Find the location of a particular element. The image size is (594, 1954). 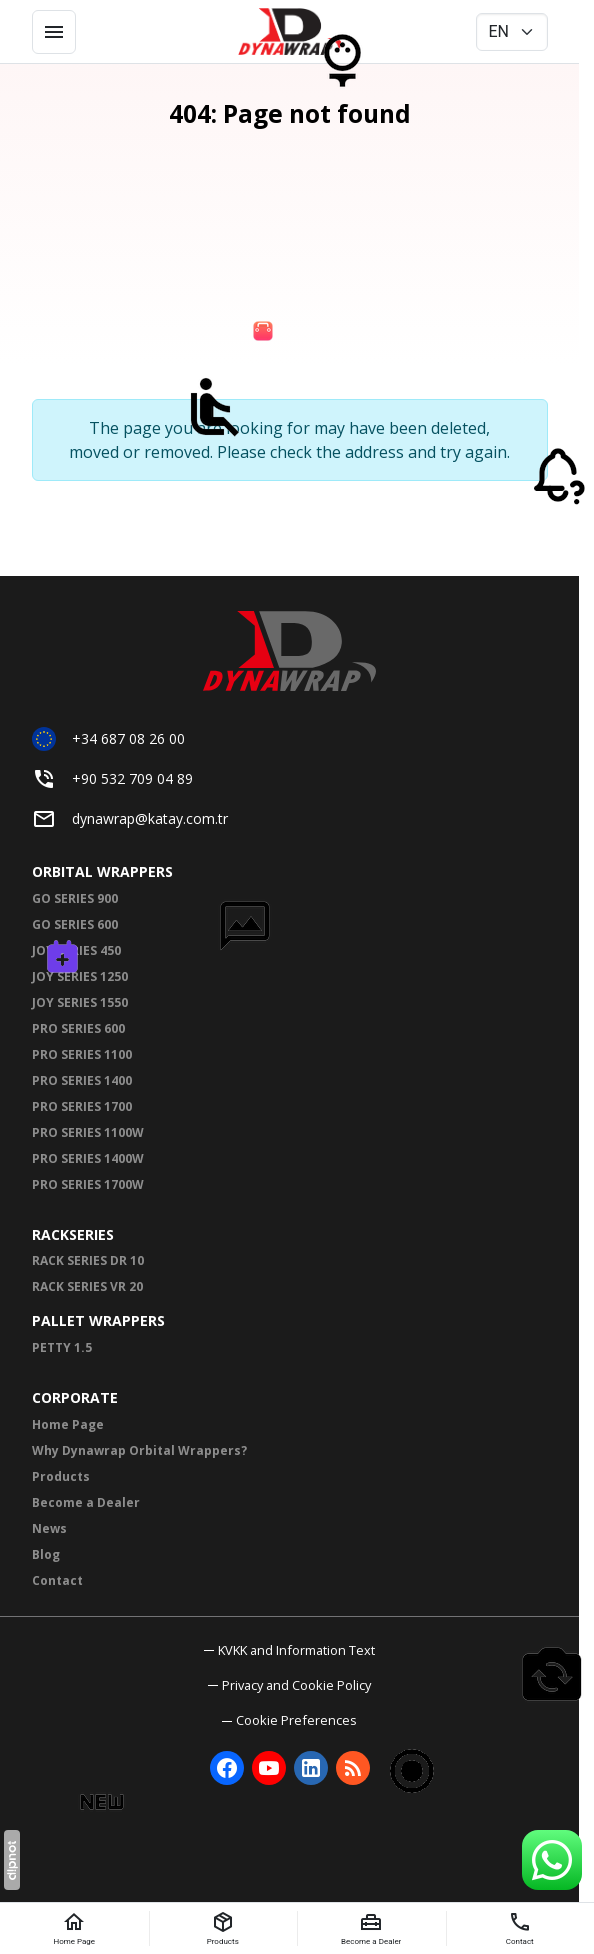

notification settings help or FAQ is located at coordinates (558, 475).